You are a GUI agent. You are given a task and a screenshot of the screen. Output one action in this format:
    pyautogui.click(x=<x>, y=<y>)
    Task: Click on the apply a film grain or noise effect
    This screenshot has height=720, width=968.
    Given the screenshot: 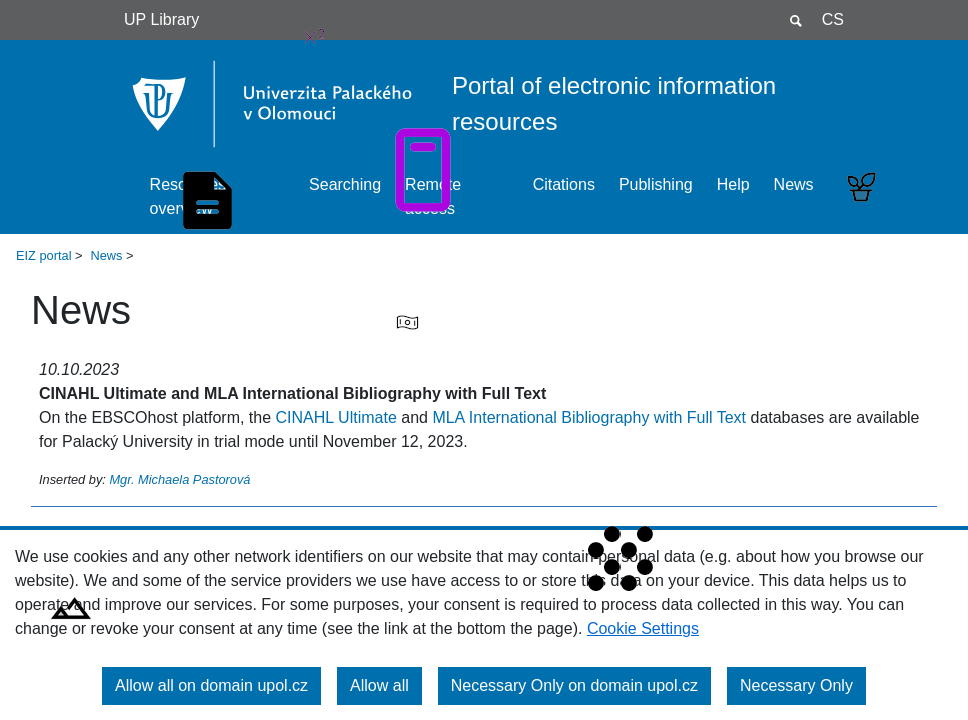 What is the action you would take?
    pyautogui.click(x=620, y=558)
    